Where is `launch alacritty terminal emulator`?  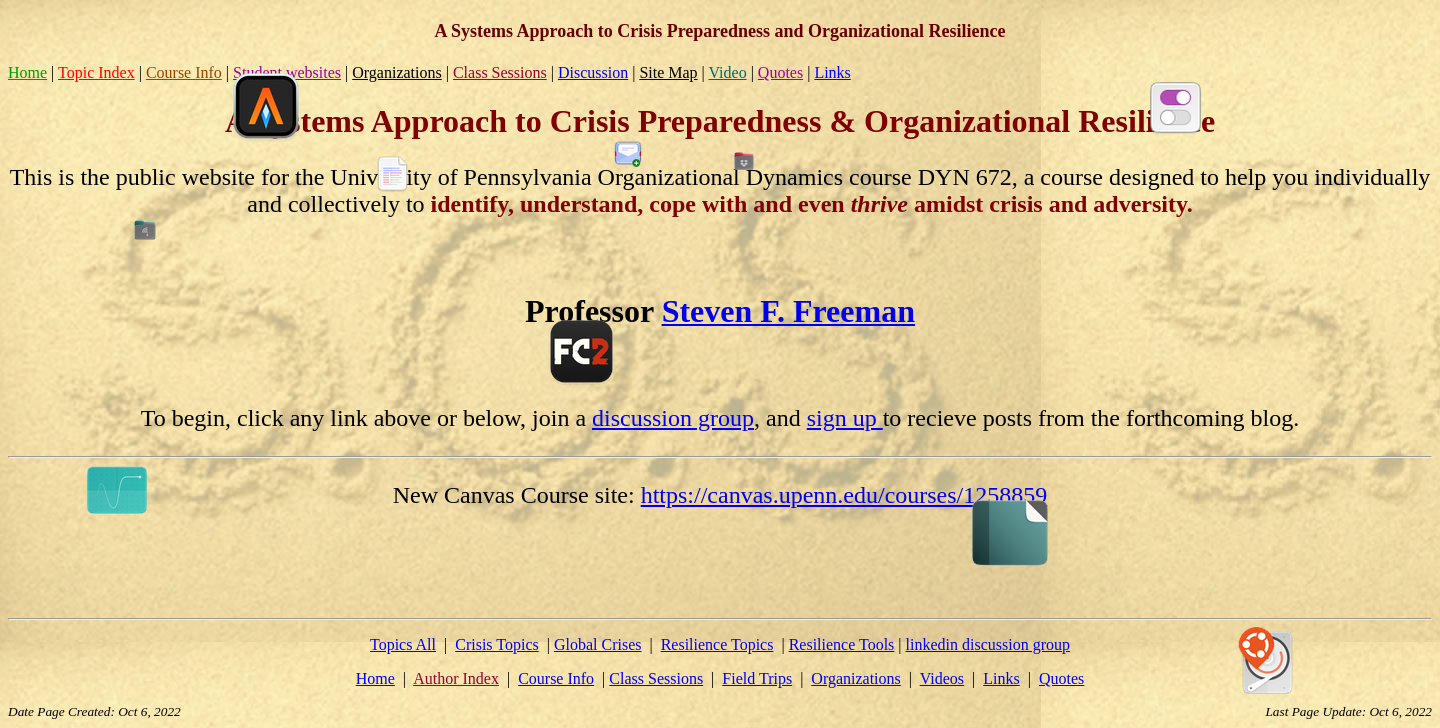 launch alacritty terminal emulator is located at coordinates (266, 106).